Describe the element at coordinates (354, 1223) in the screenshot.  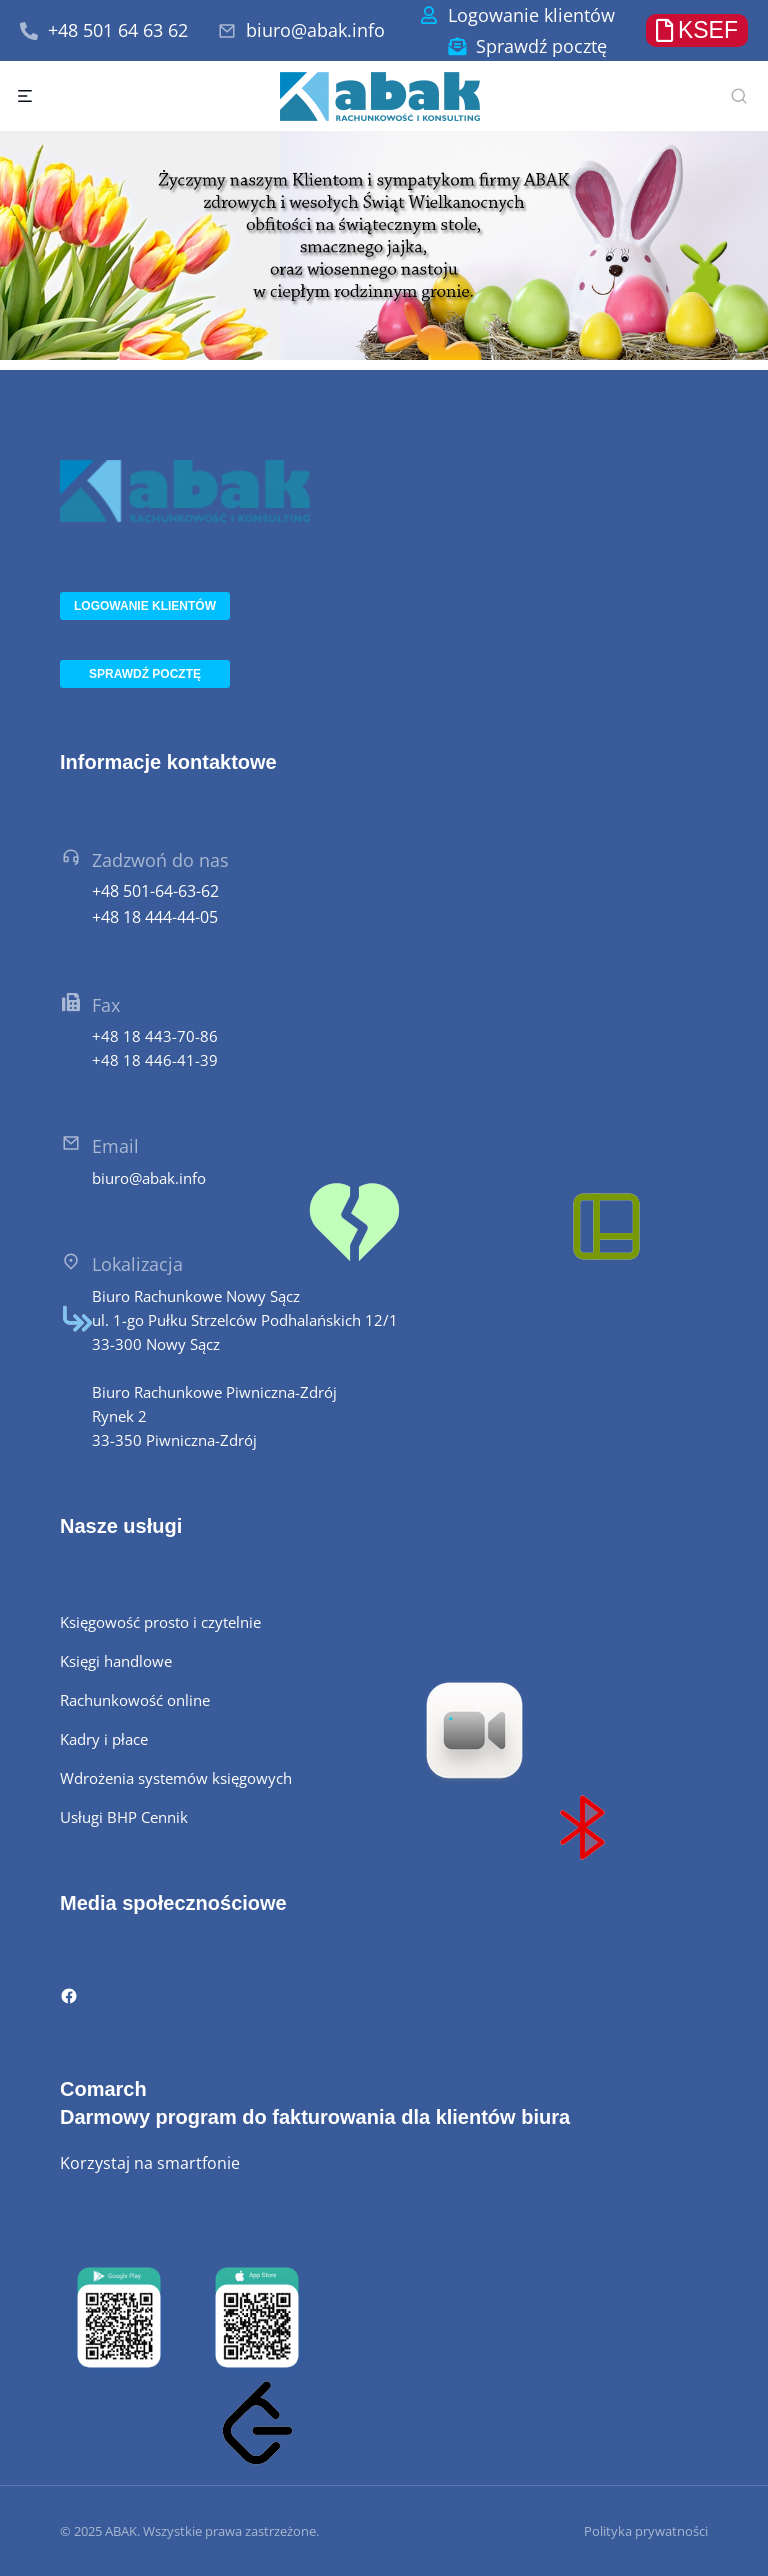
I see `indicates a broken or failed favorite` at that location.